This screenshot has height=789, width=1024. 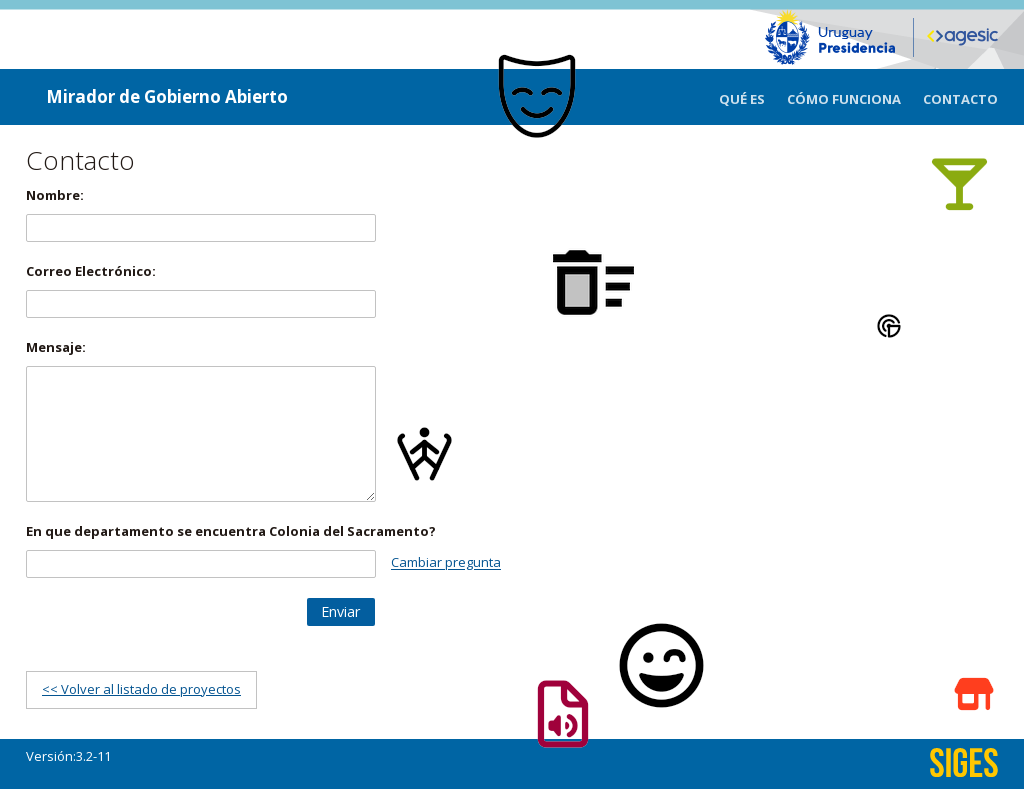 What do you see at coordinates (563, 714) in the screenshot?
I see `open an audio file` at bounding box center [563, 714].